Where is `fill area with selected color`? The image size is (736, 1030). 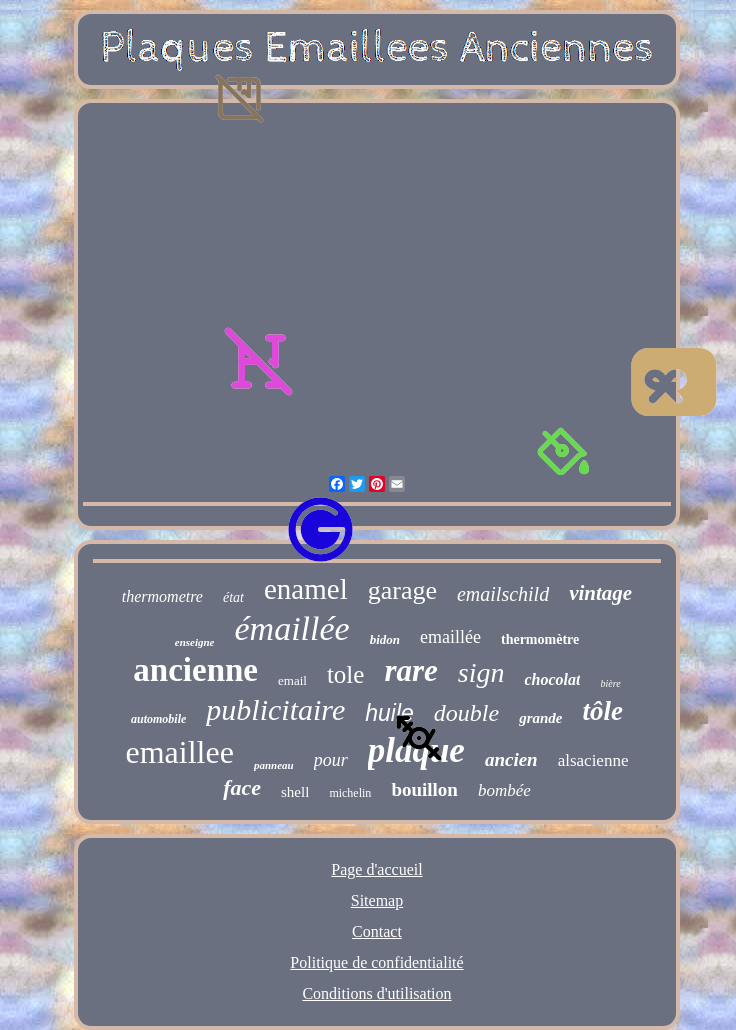
fill area with selected color is located at coordinates (563, 453).